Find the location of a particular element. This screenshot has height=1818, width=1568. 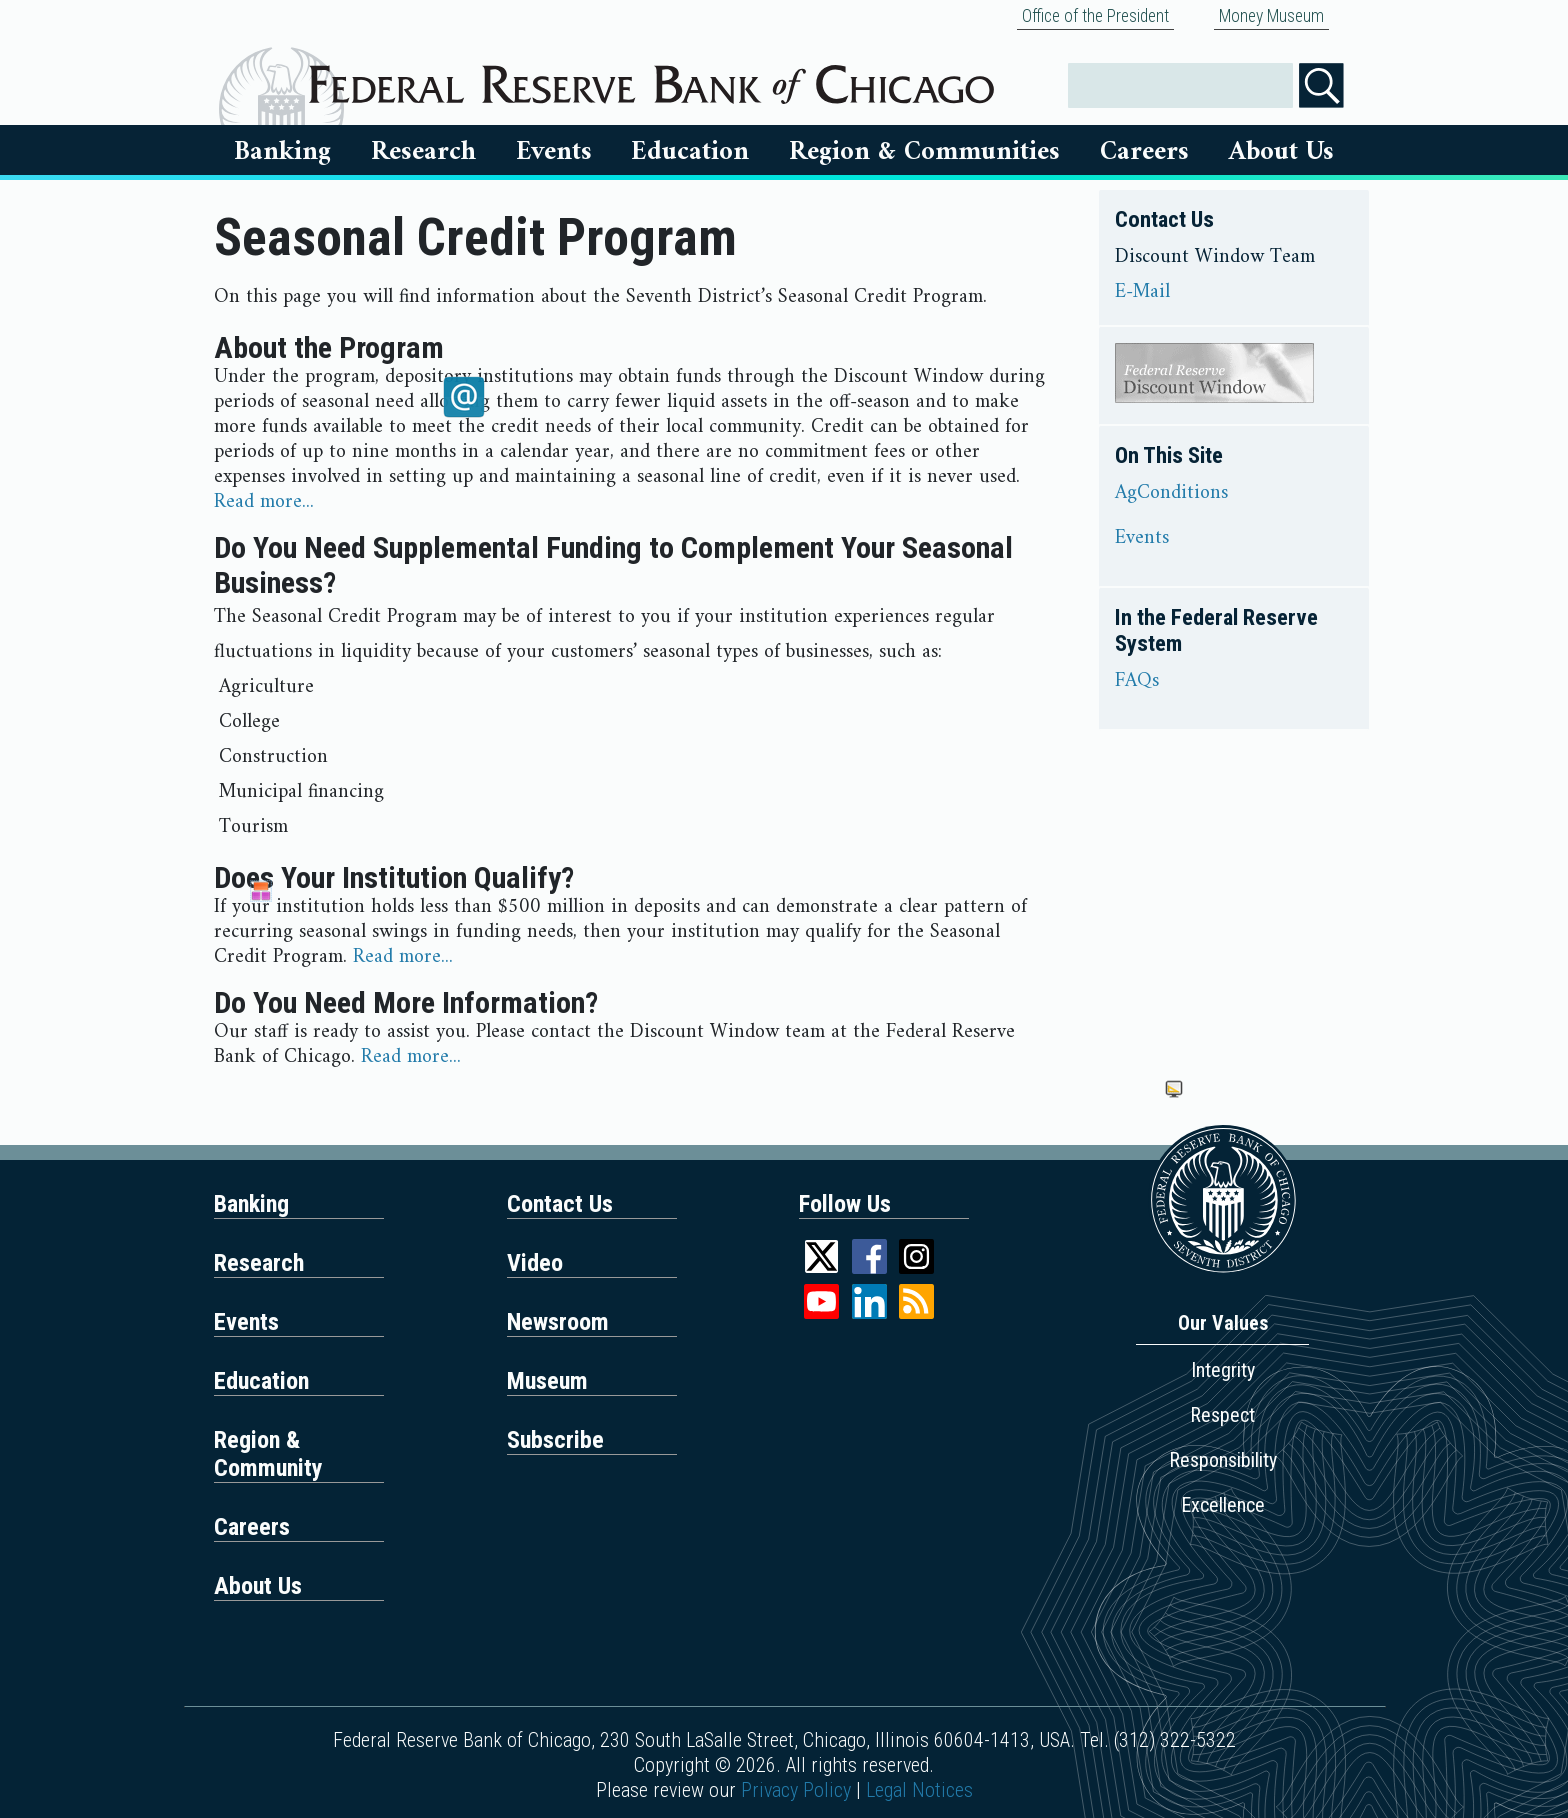

manage online accounts and connected services is located at coordinates (464, 397).